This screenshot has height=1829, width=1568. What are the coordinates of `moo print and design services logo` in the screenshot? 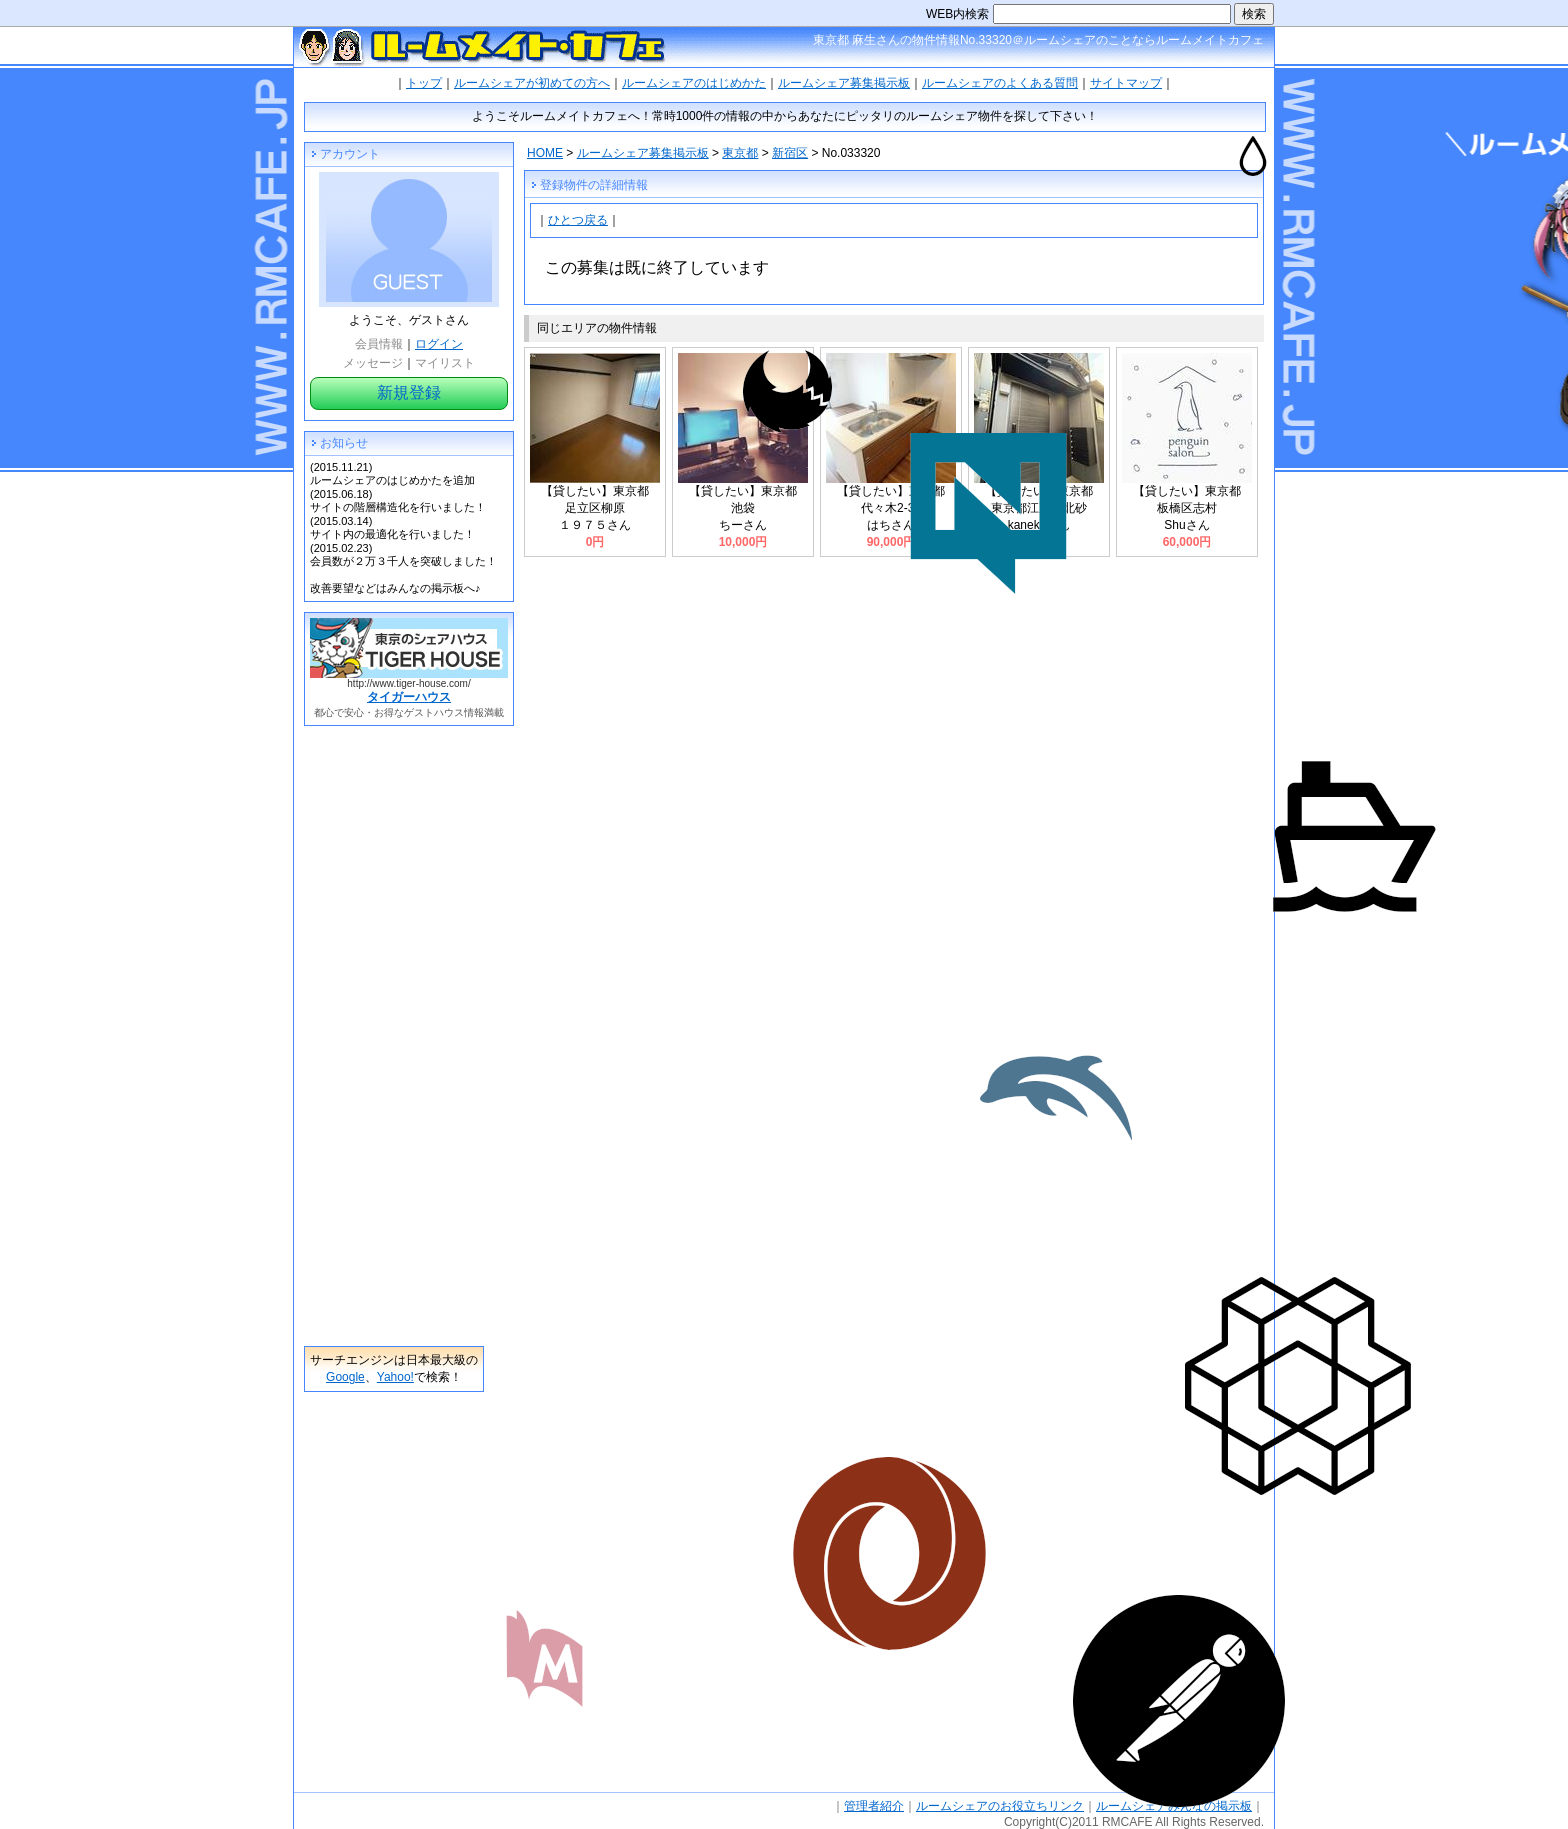 It's located at (1253, 156).